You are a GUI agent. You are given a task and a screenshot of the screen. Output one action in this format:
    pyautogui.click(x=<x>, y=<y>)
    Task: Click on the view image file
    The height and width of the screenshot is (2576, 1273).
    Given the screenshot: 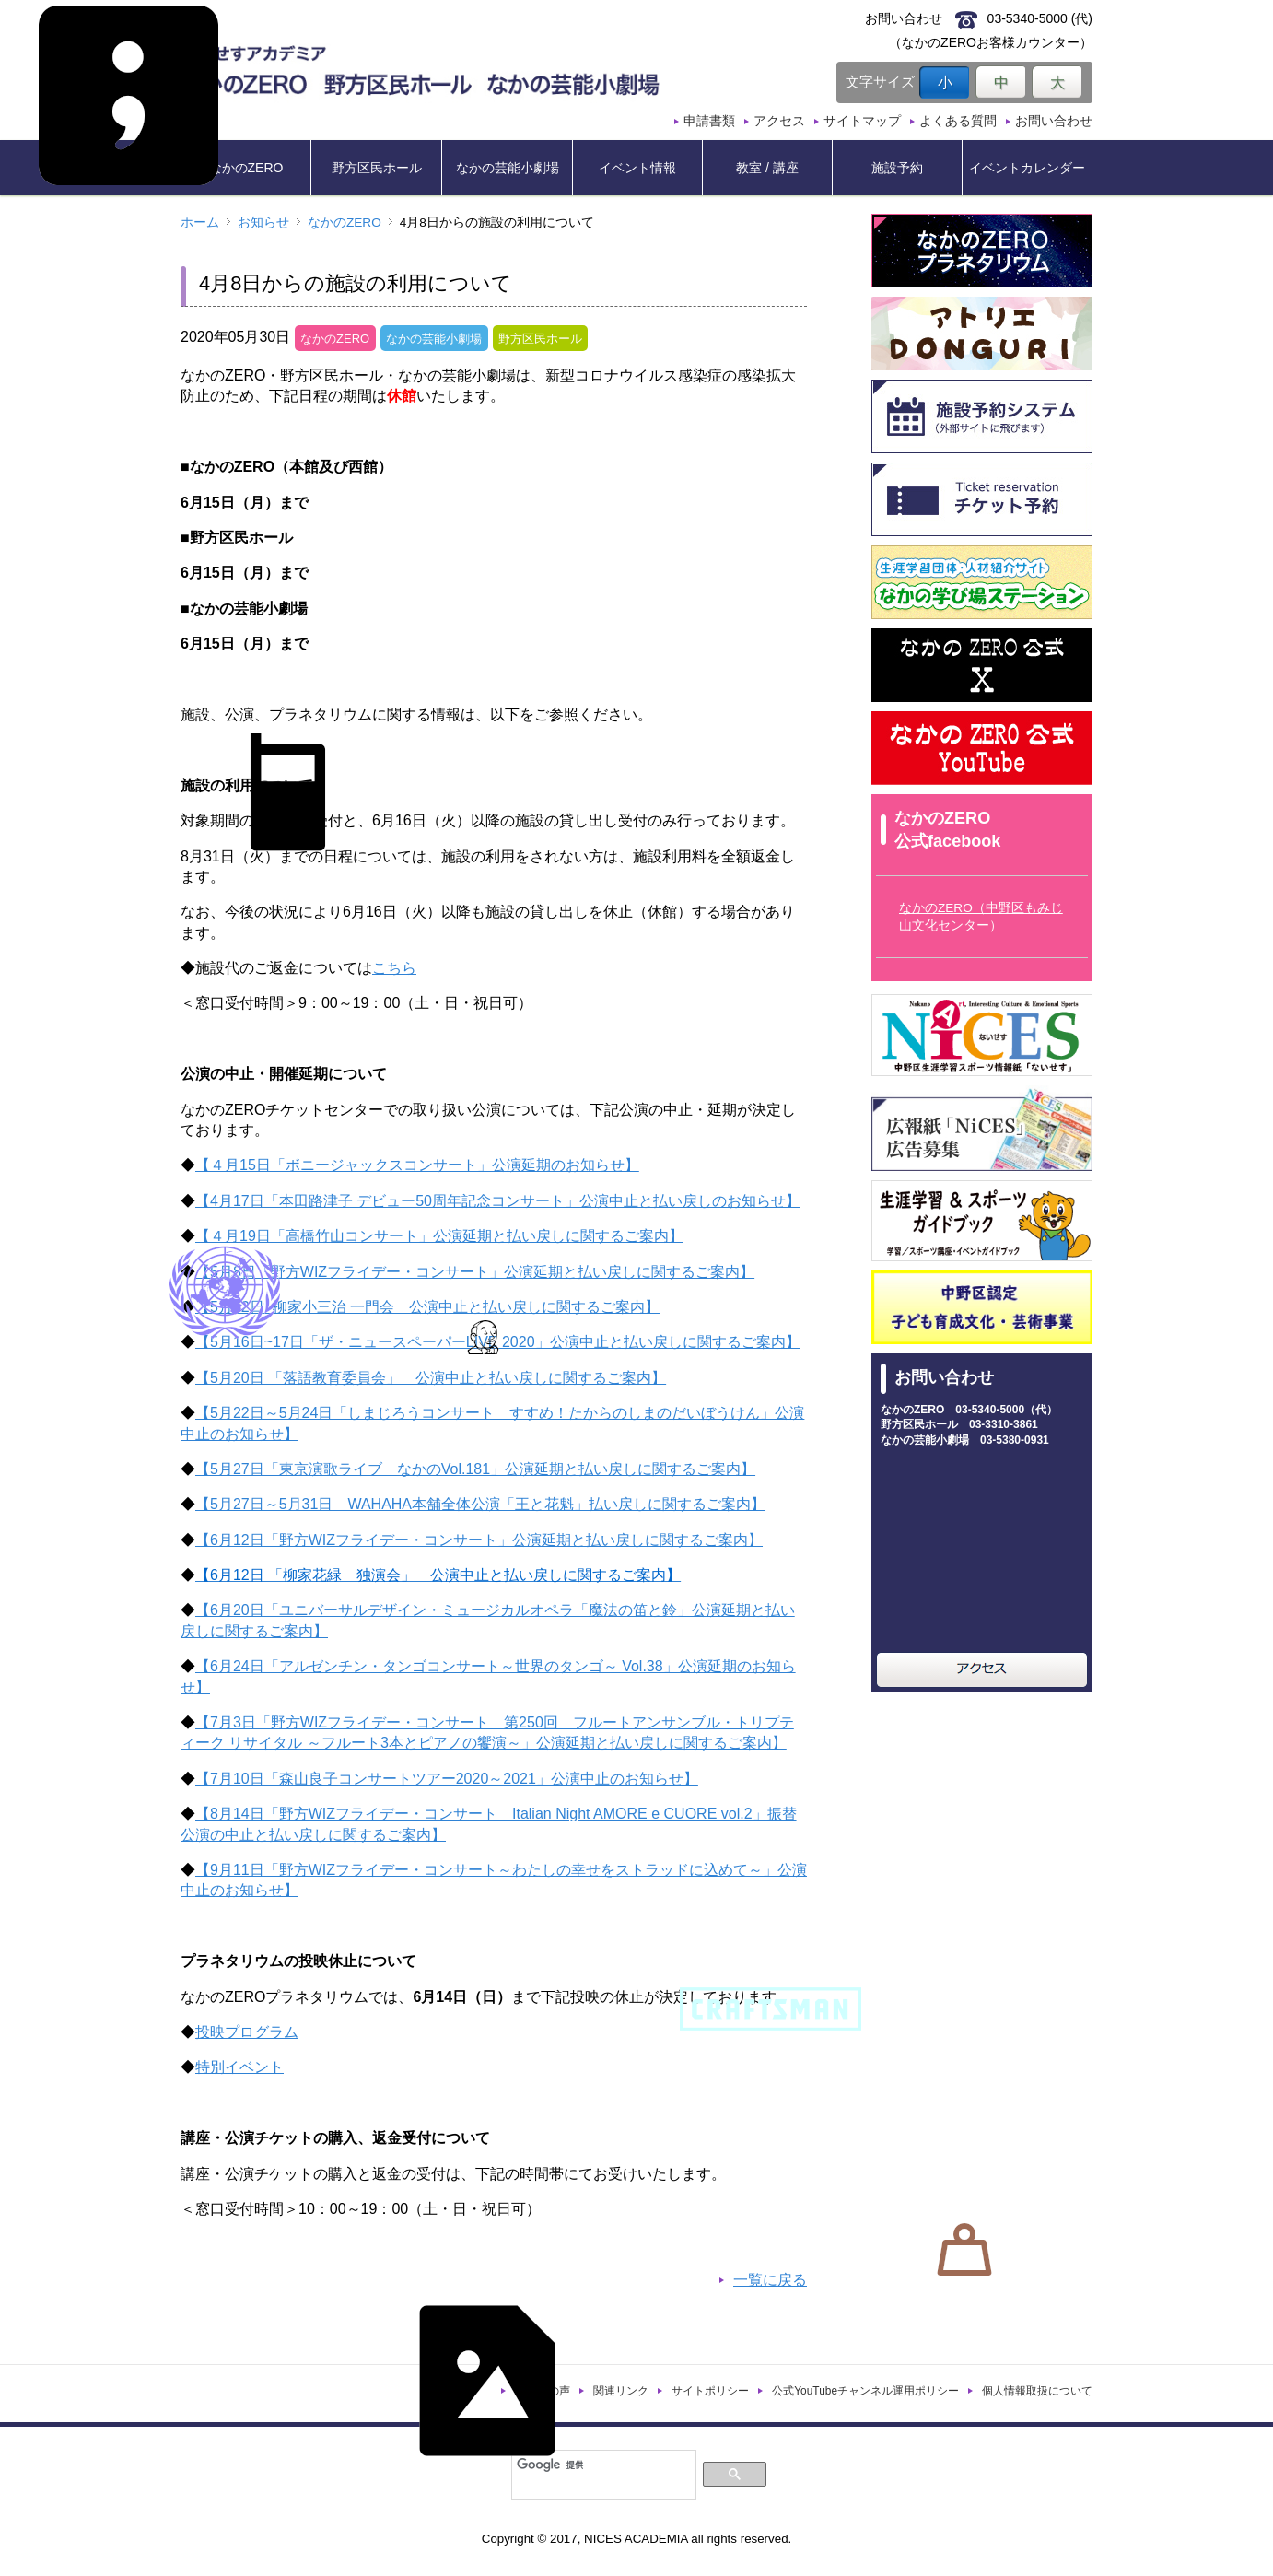 What is the action you would take?
    pyautogui.click(x=487, y=2381)
    